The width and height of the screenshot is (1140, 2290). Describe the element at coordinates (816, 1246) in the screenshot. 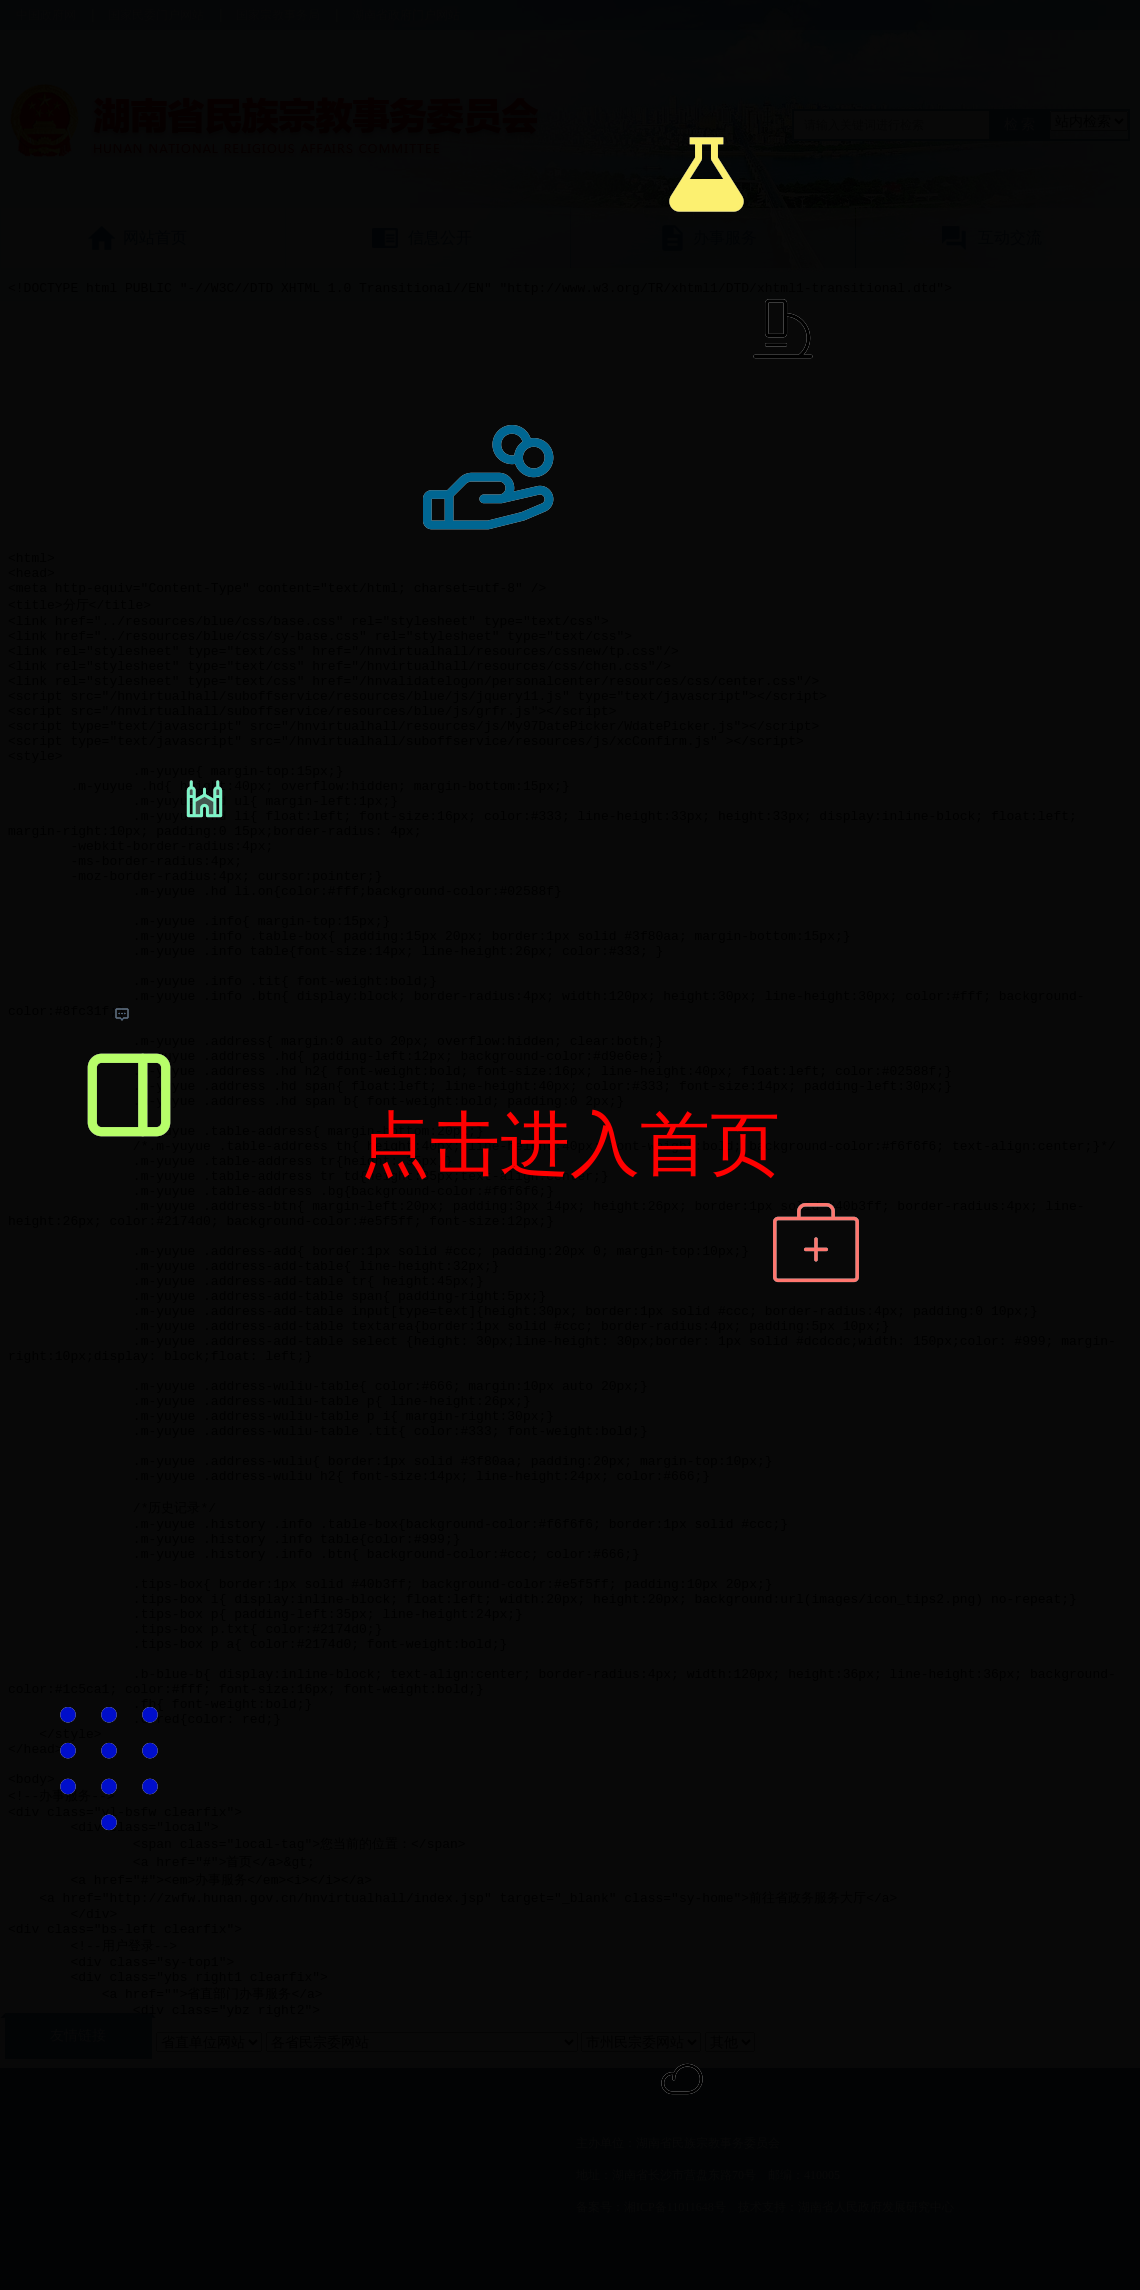

I see `access first aid or medical resources` at that location.